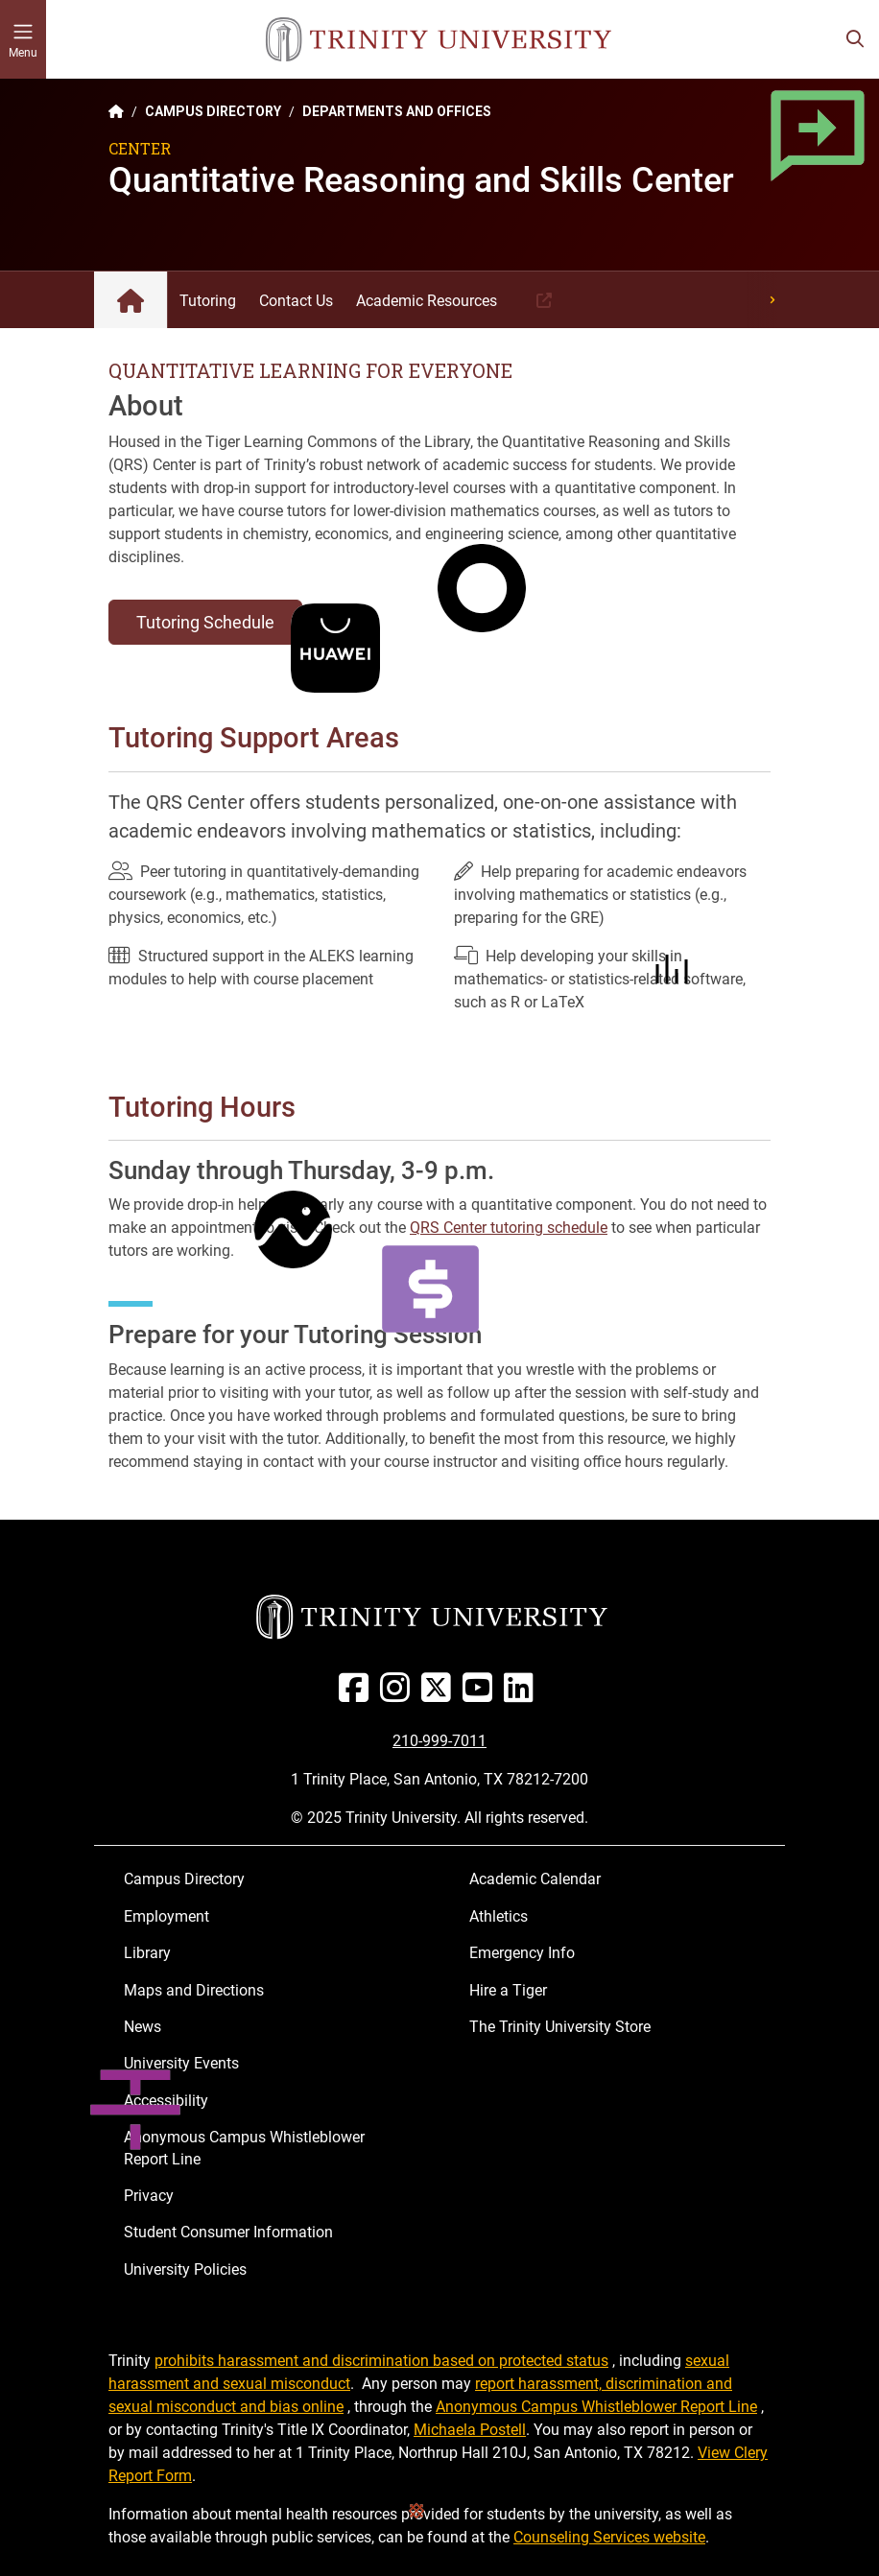  What do you see at coordinates (818, 132) in the screenshot?
I see `forward a chat message` at bounding box center [818, 132].